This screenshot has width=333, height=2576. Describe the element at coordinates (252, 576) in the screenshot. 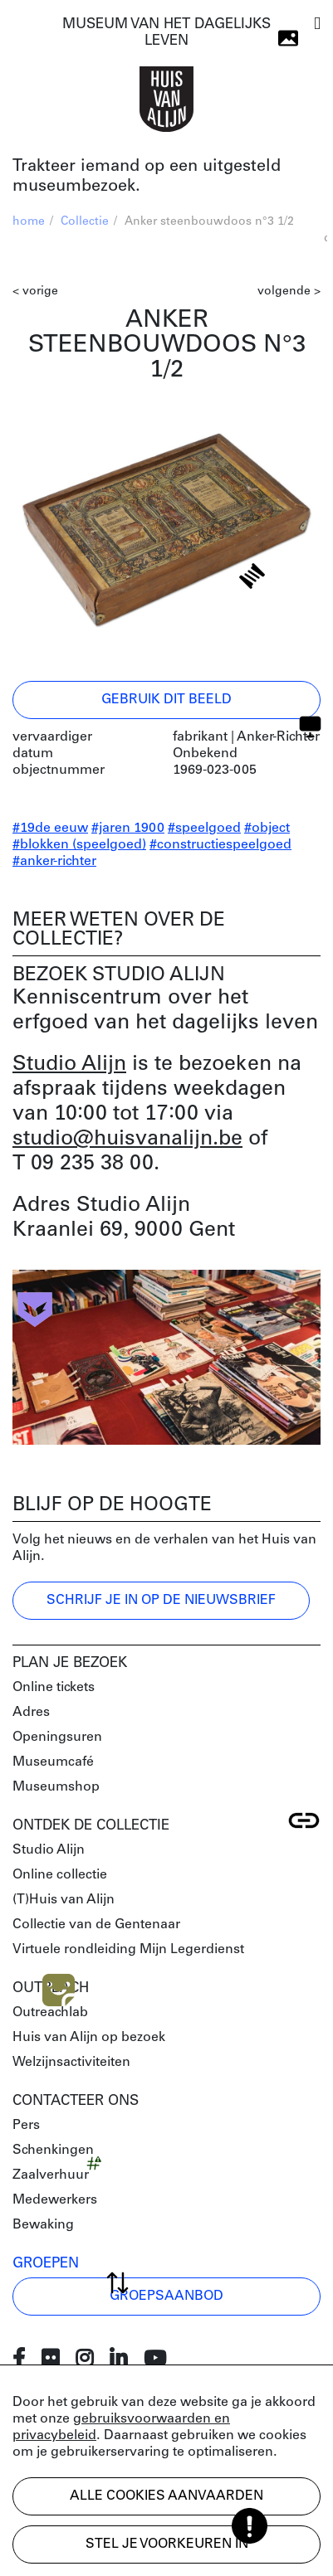

I see `open or view a thread` at that location.